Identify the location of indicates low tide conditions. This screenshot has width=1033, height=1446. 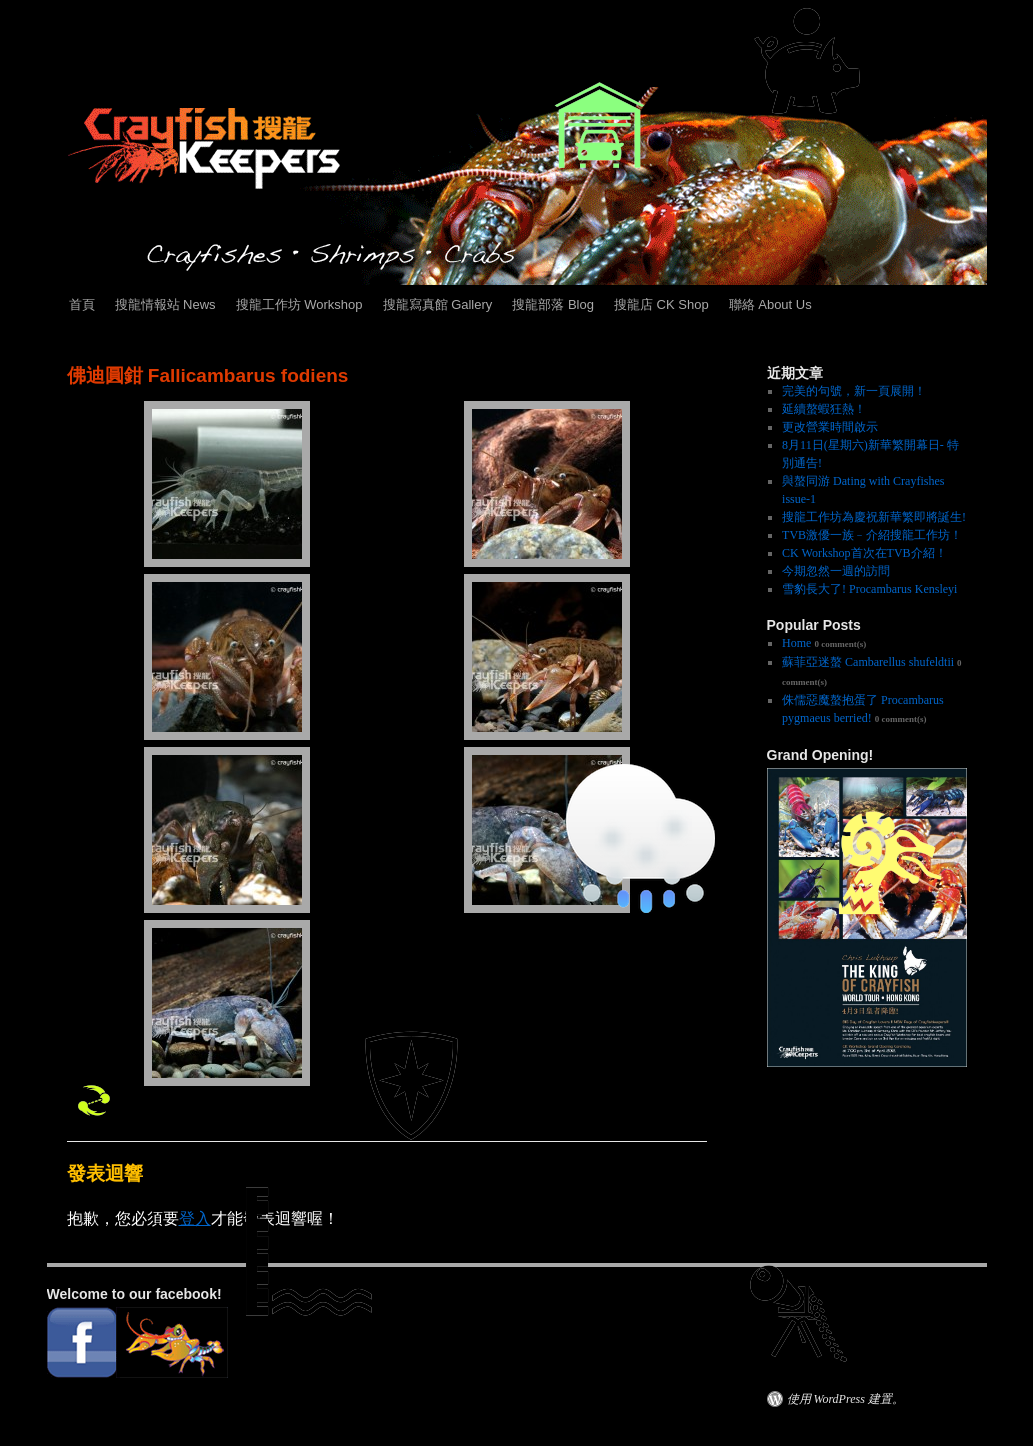
(305, 1251).